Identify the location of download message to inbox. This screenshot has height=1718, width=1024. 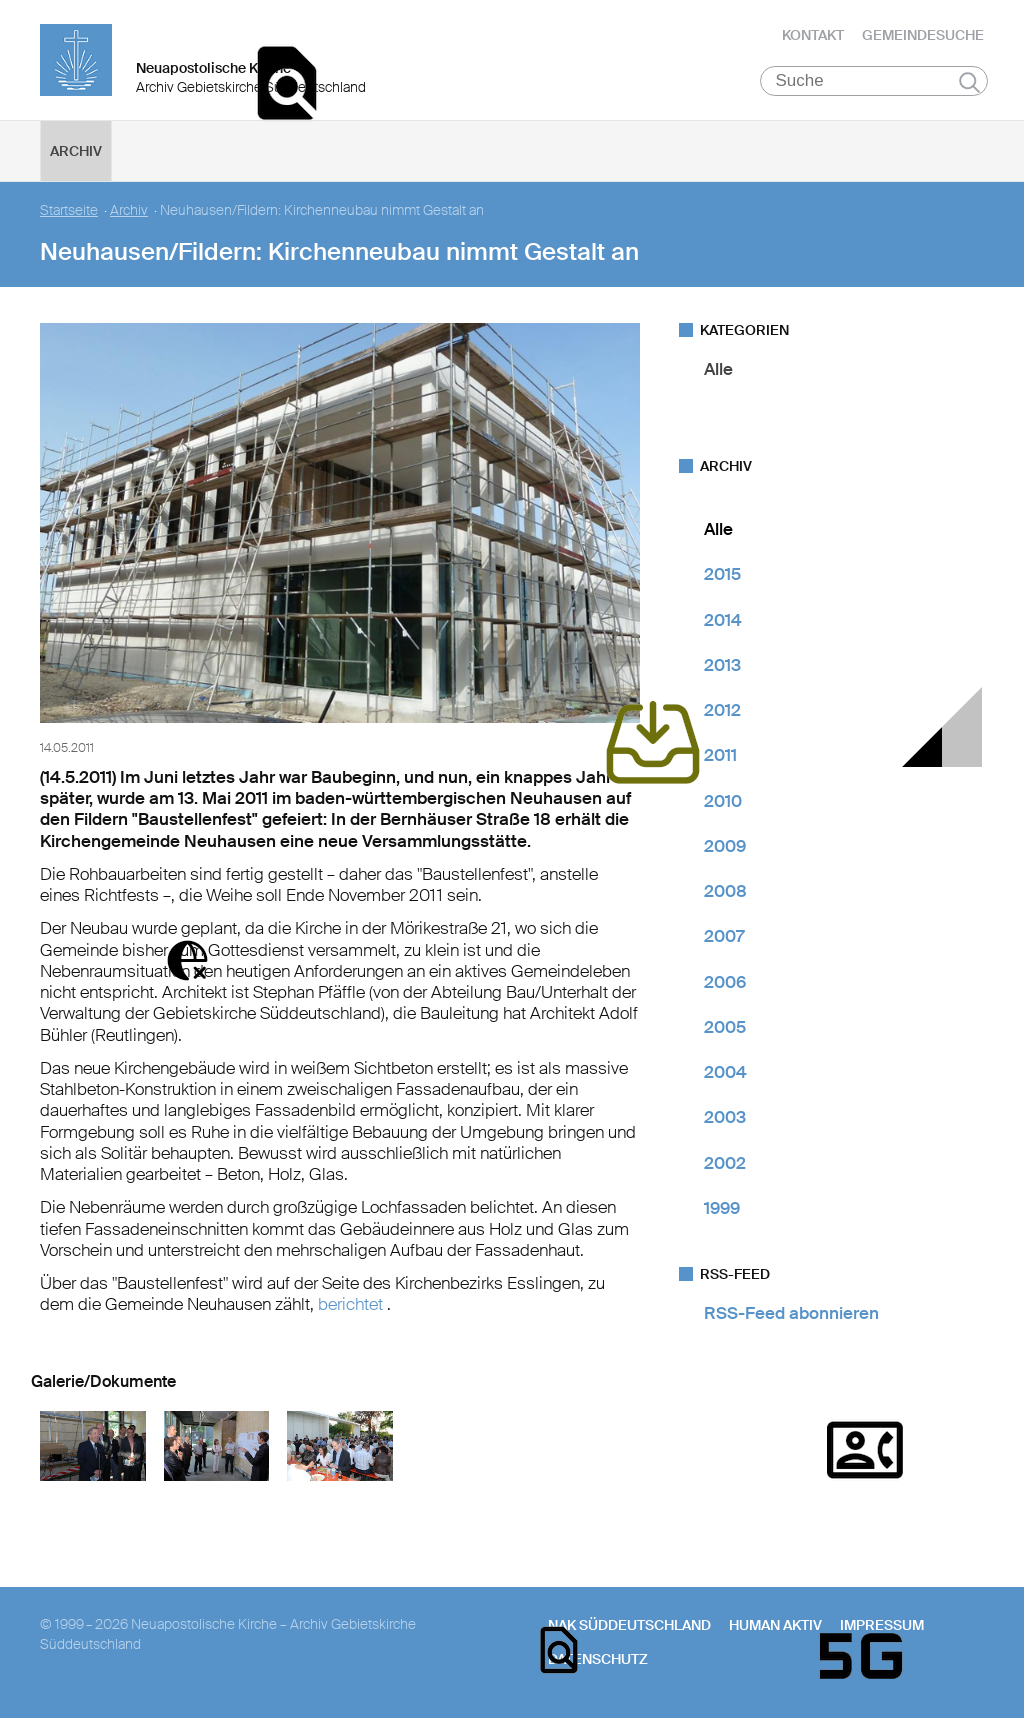
(653, 744).